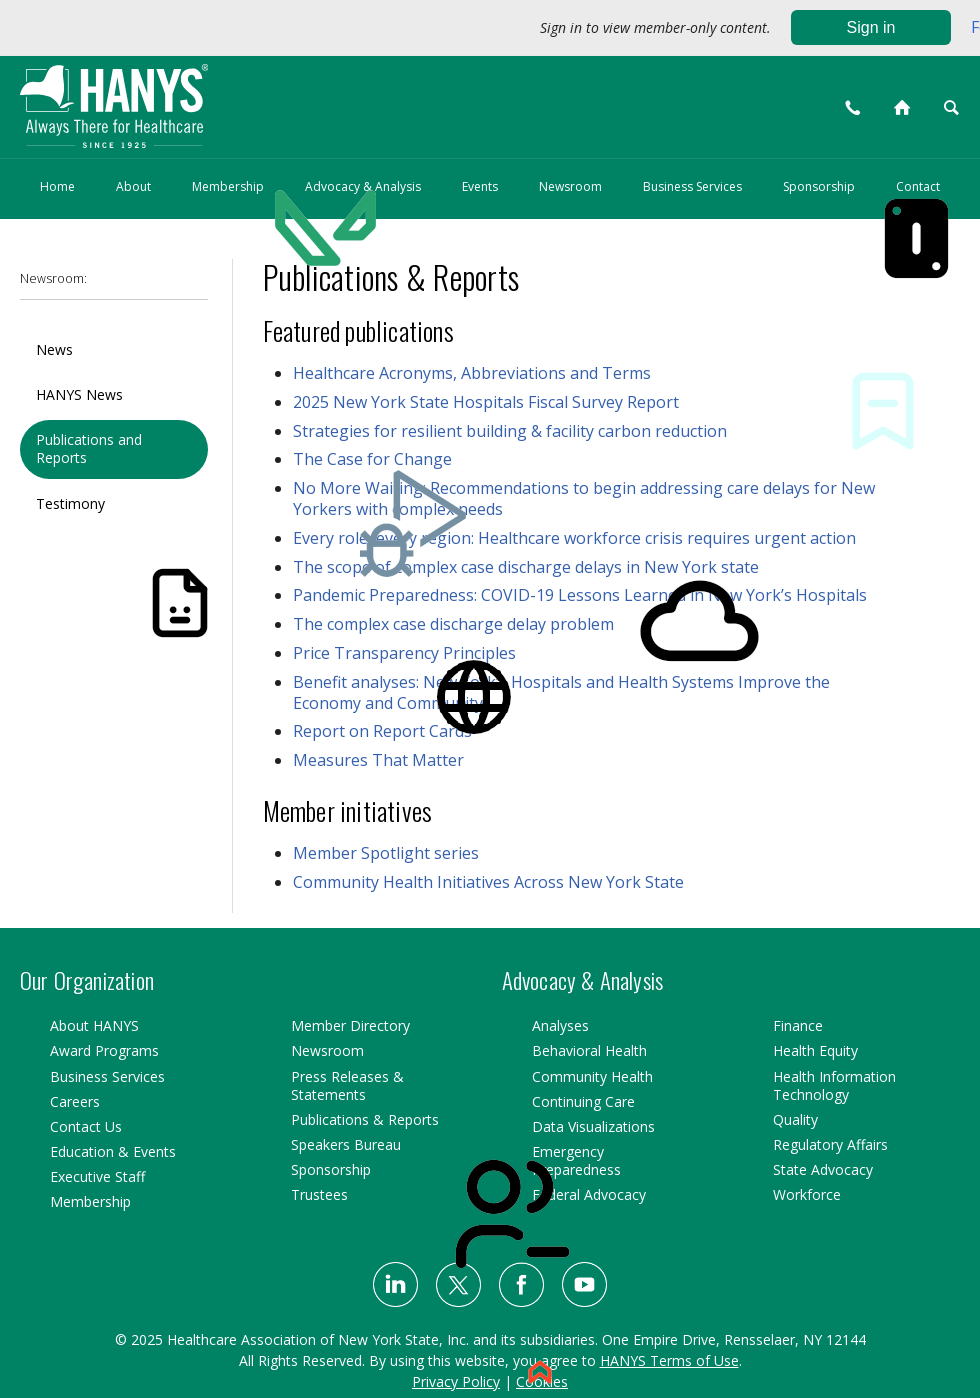 The image size is (980, 1398). I want to click on document with neutral status or feedback, so click(180, 603).